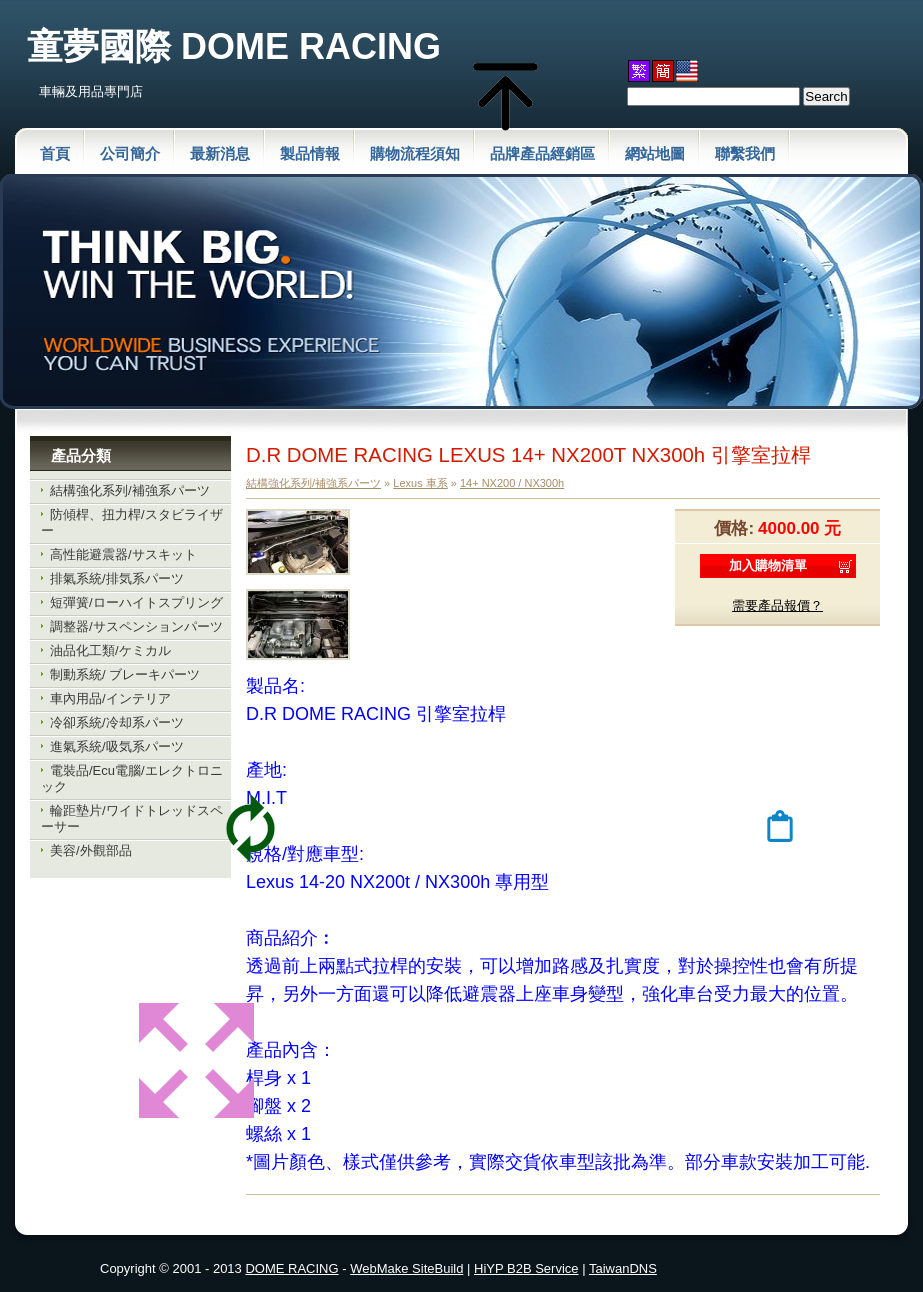 This screenshot has width=923, height=1292. What do you see at coordinates (505, 95) in the screenshot?
I see `upload a file or document` at bounding box center [505, 95].